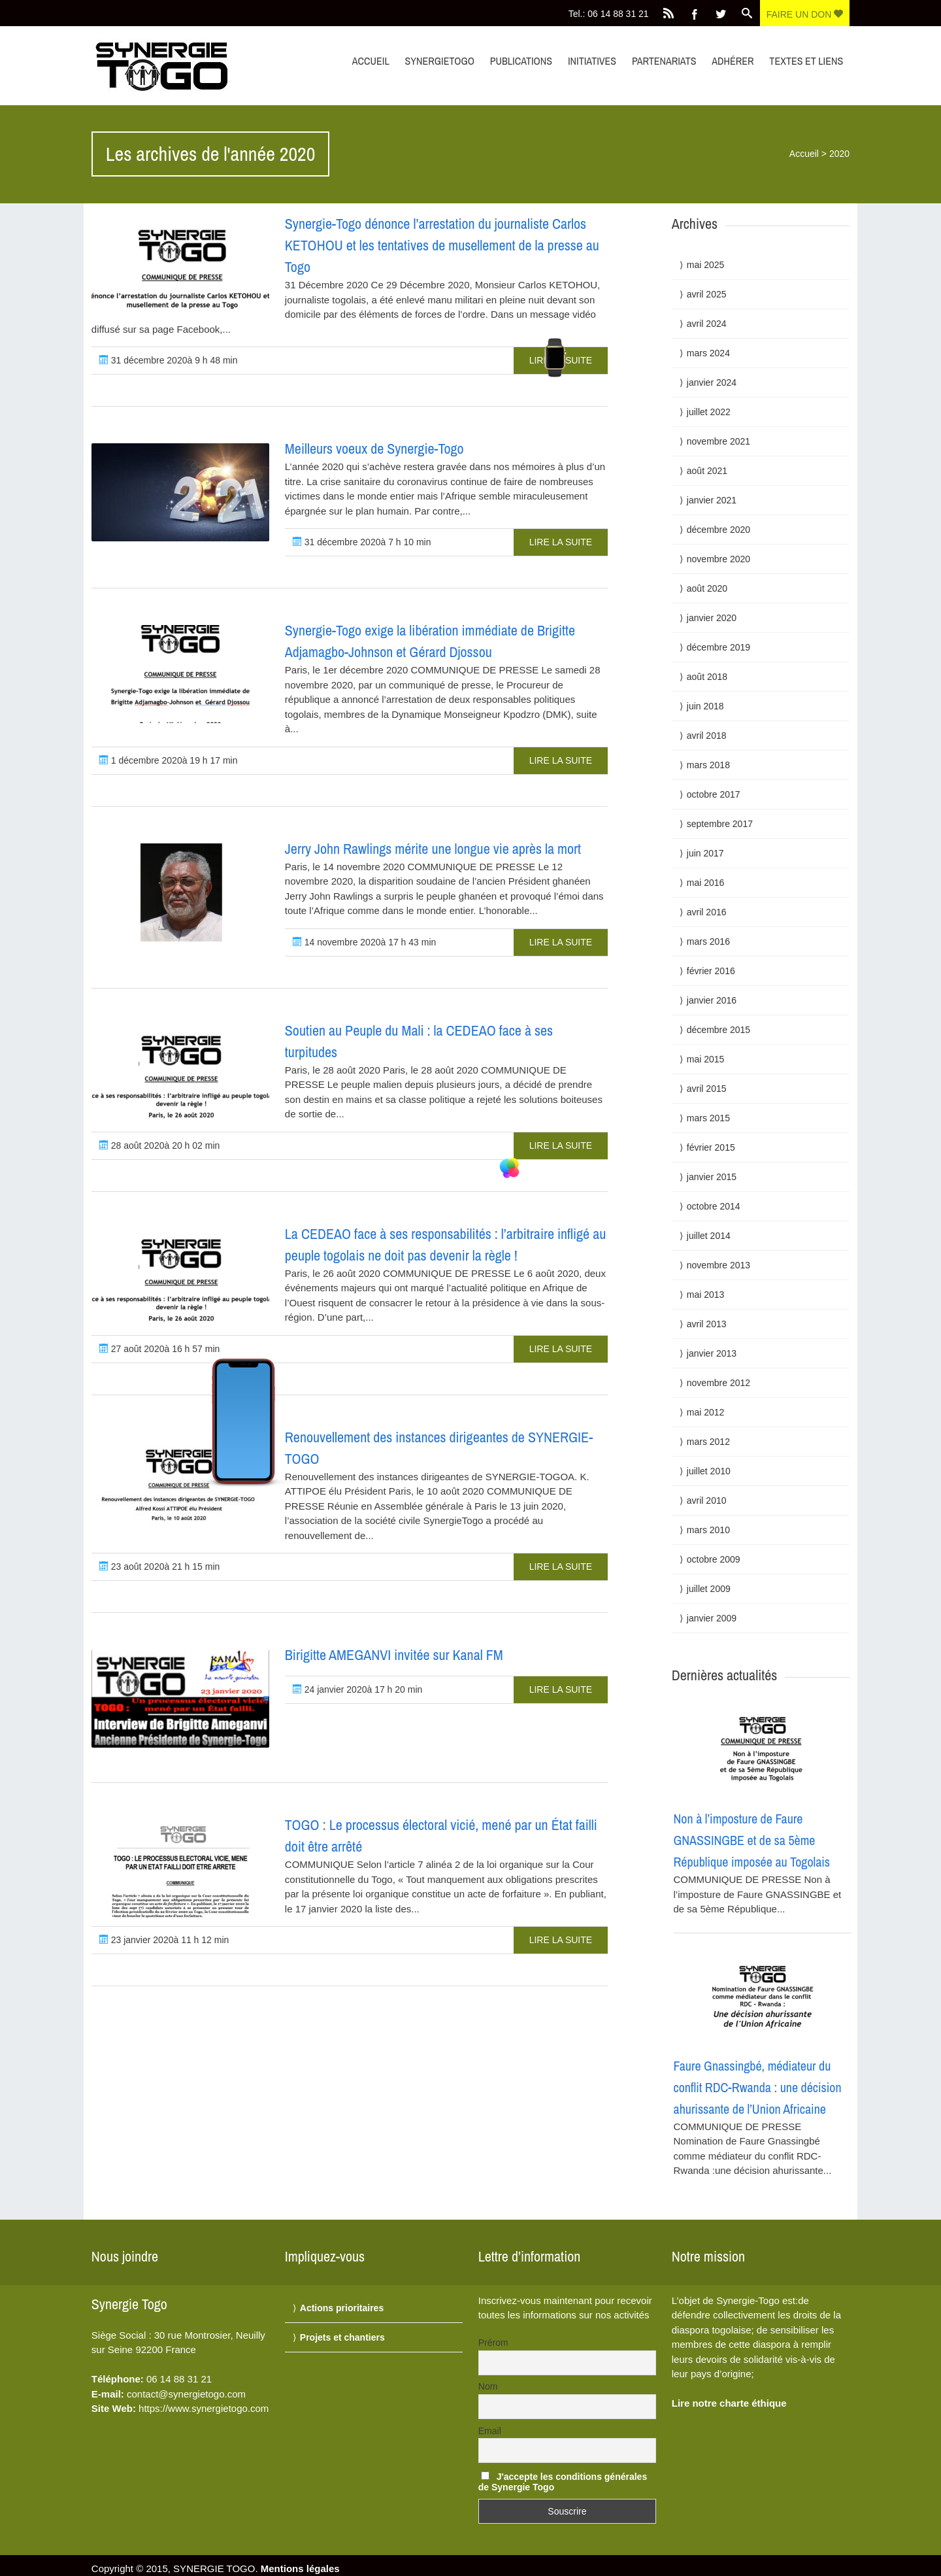  What do you see at coordinates (509, 1168) in the screenshot?
I see `open Game Center app` at bounding box center [509, 1168].